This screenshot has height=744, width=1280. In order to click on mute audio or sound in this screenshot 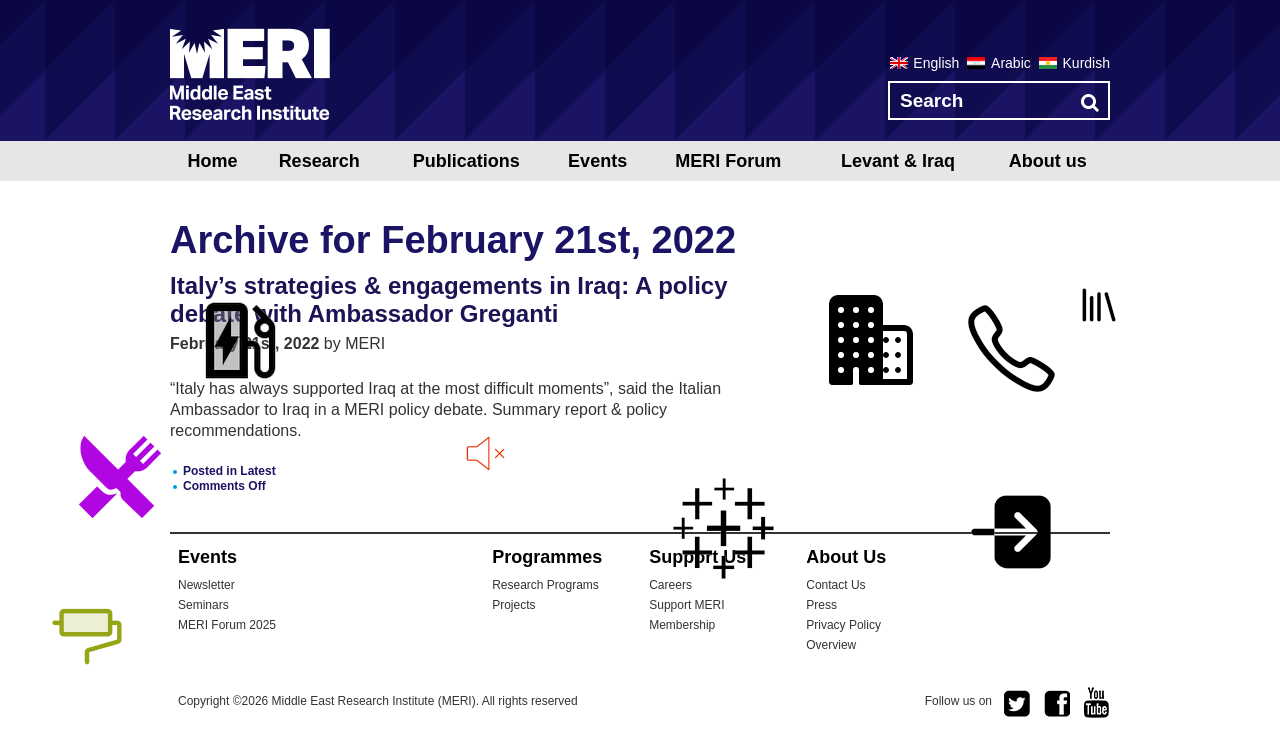, I will do `click(483, 453)`.